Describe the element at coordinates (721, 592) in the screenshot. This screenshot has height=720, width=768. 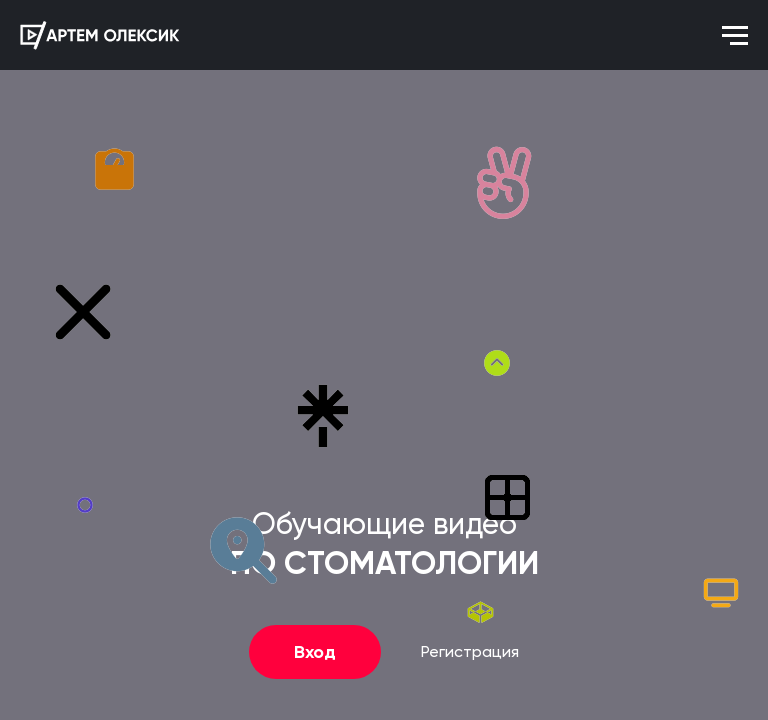
I see `access TV or video streaming` at that location.